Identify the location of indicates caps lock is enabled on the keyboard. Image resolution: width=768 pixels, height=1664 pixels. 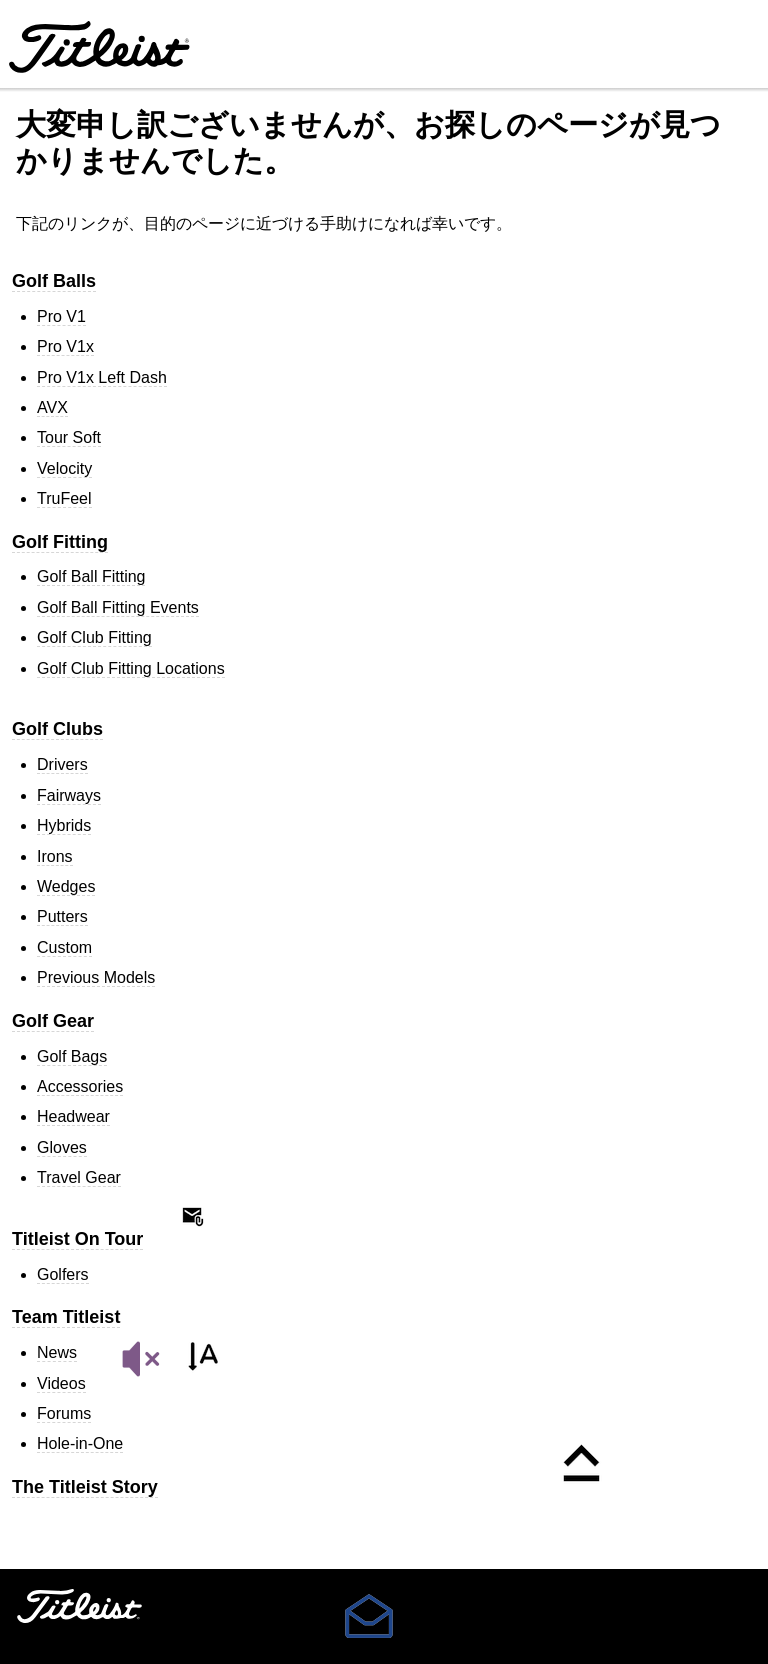
(581, 1463).